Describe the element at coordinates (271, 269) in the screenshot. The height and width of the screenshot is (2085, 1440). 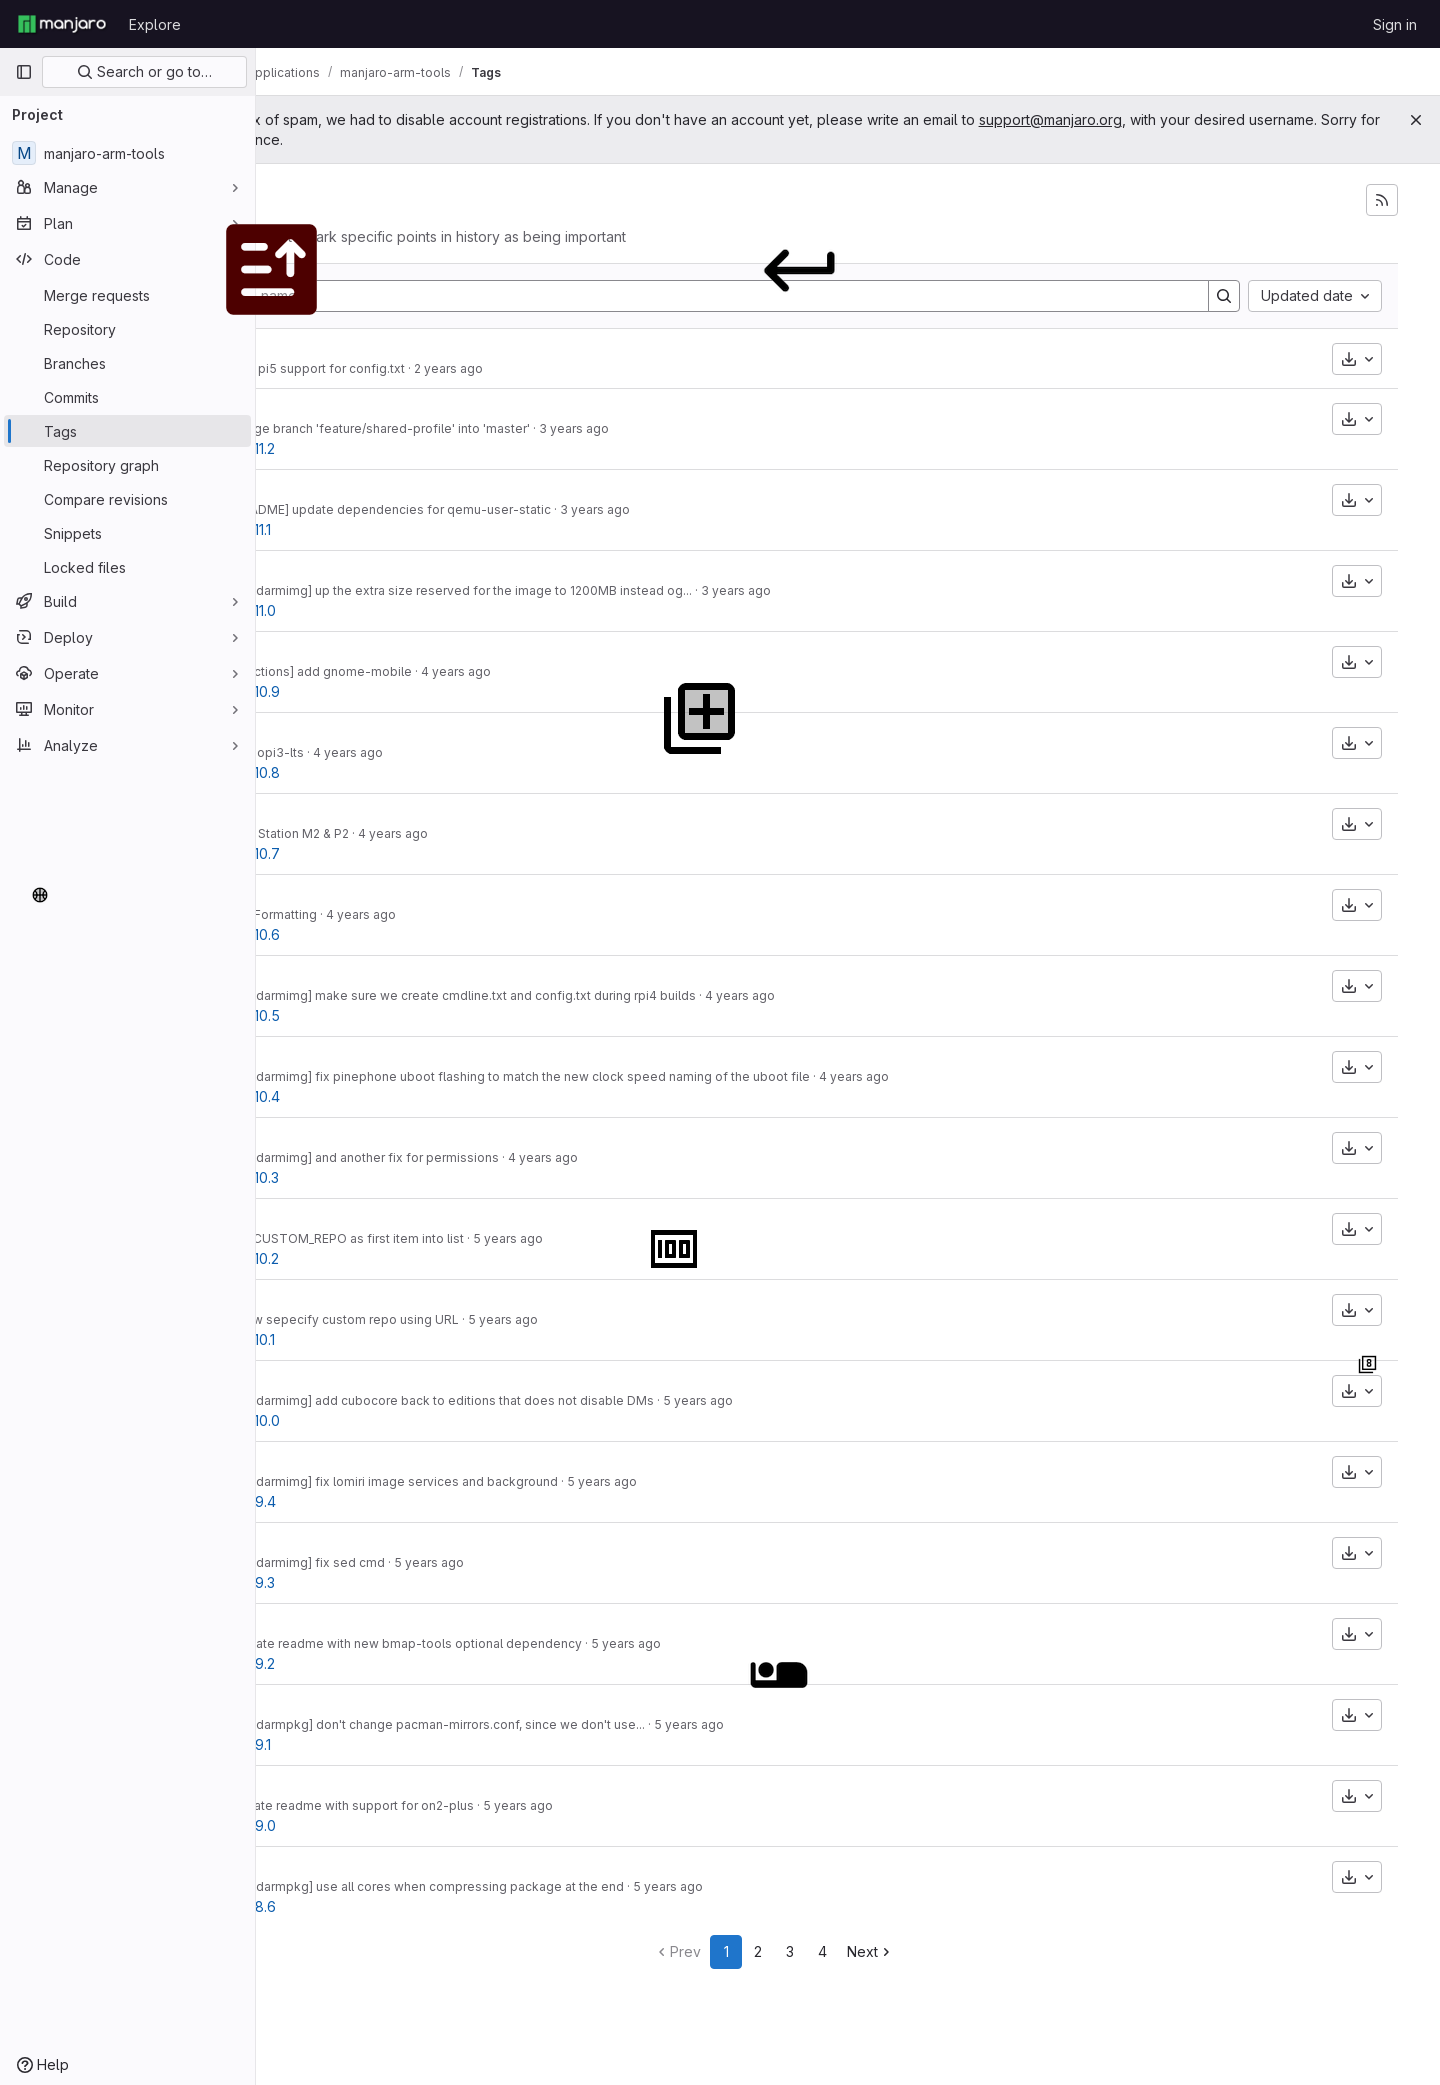
I see `sort items in descending order` at that location.